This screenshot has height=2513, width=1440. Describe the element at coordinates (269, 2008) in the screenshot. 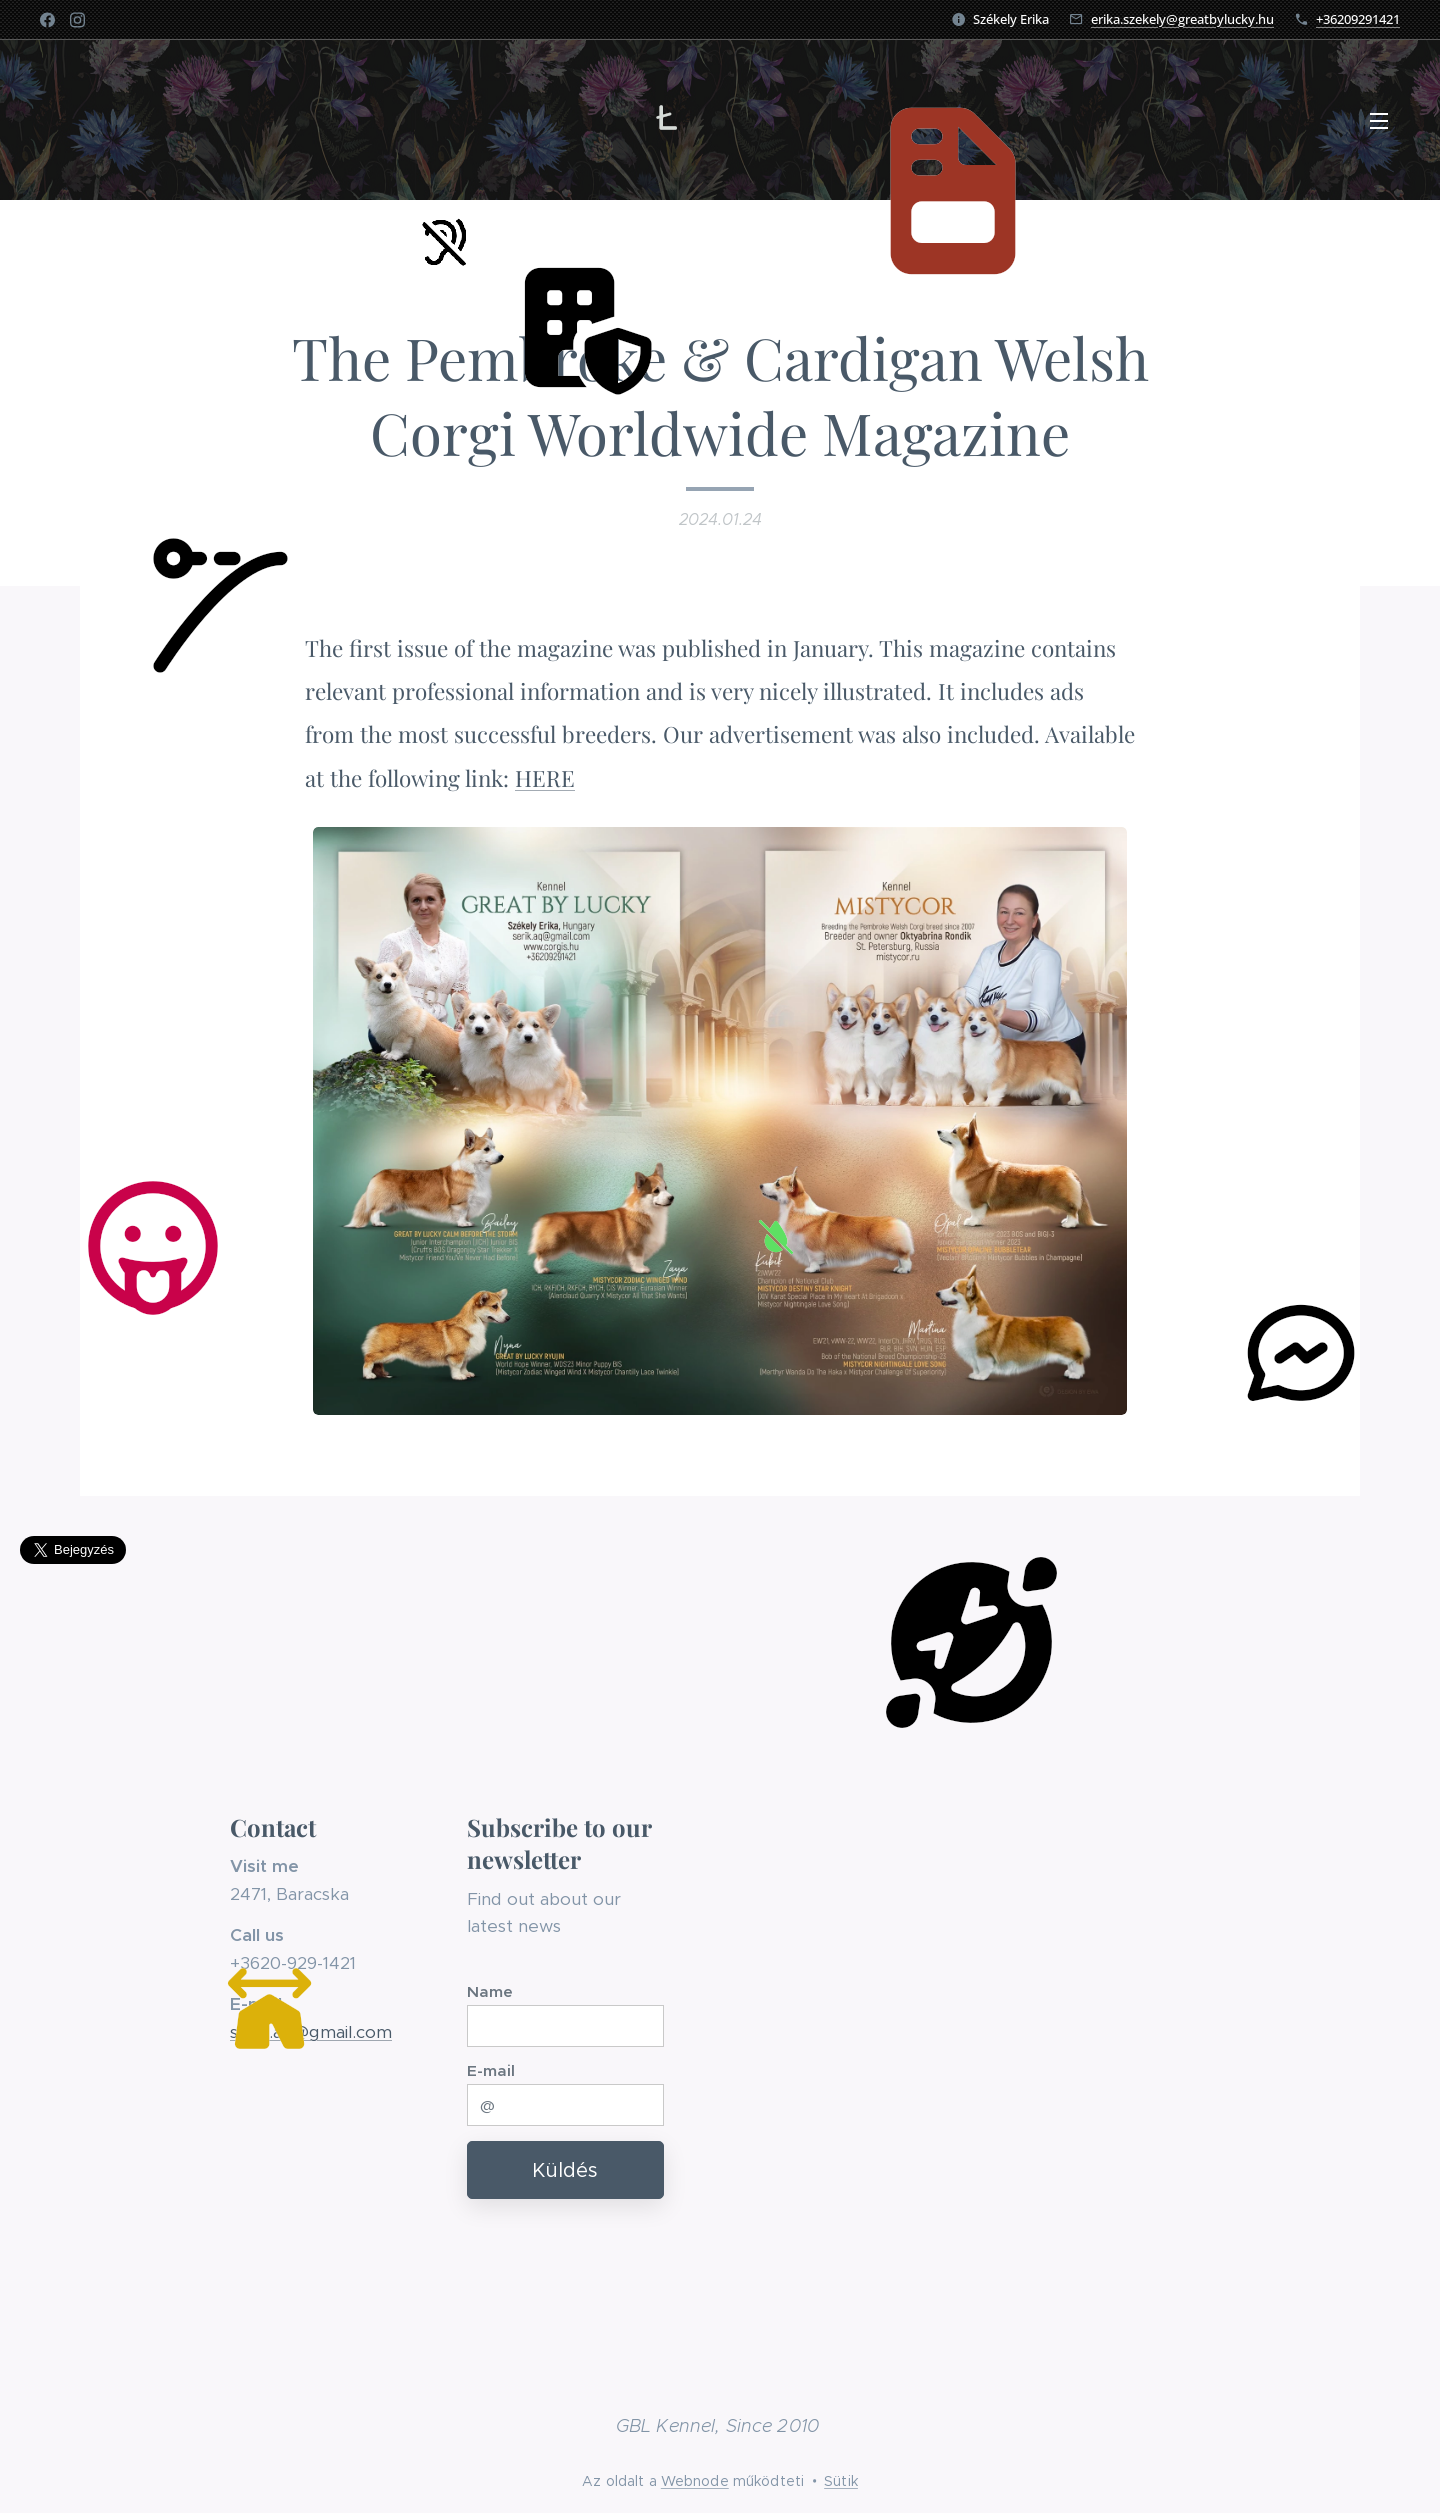

I see `adjust tent or campsite width` at that location.